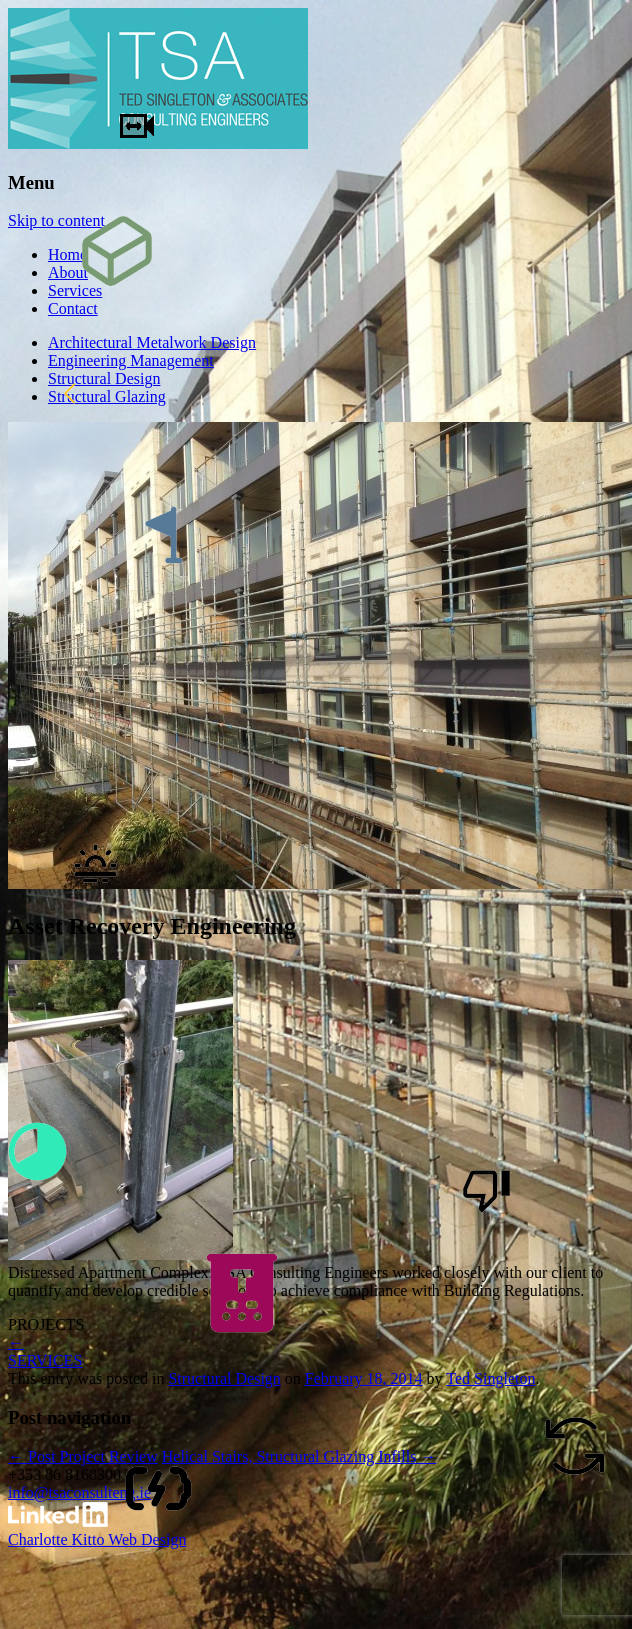  I want to click on refresh or reload content, so click(575, 1446).